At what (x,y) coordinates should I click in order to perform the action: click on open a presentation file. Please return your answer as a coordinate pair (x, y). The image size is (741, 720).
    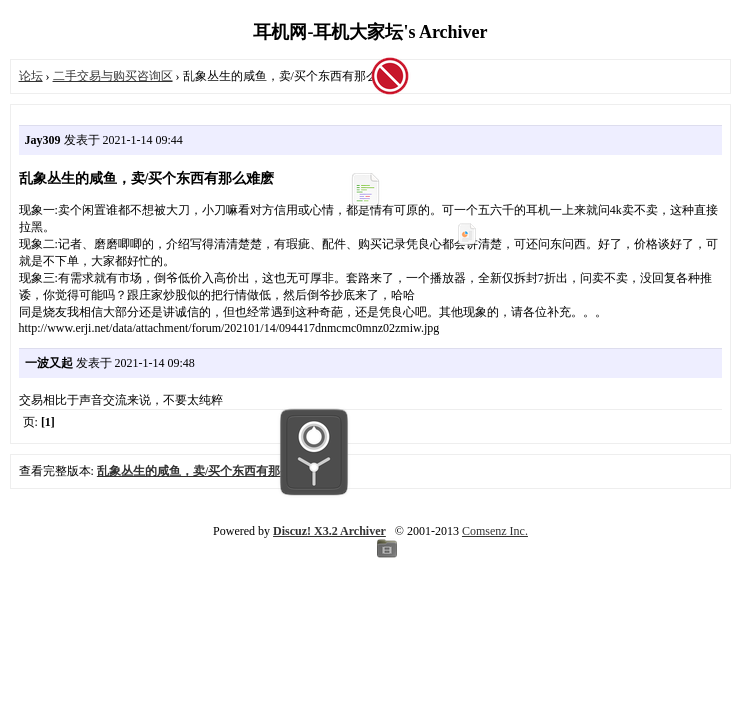
    Looking at the image, I should click on (467, 234).